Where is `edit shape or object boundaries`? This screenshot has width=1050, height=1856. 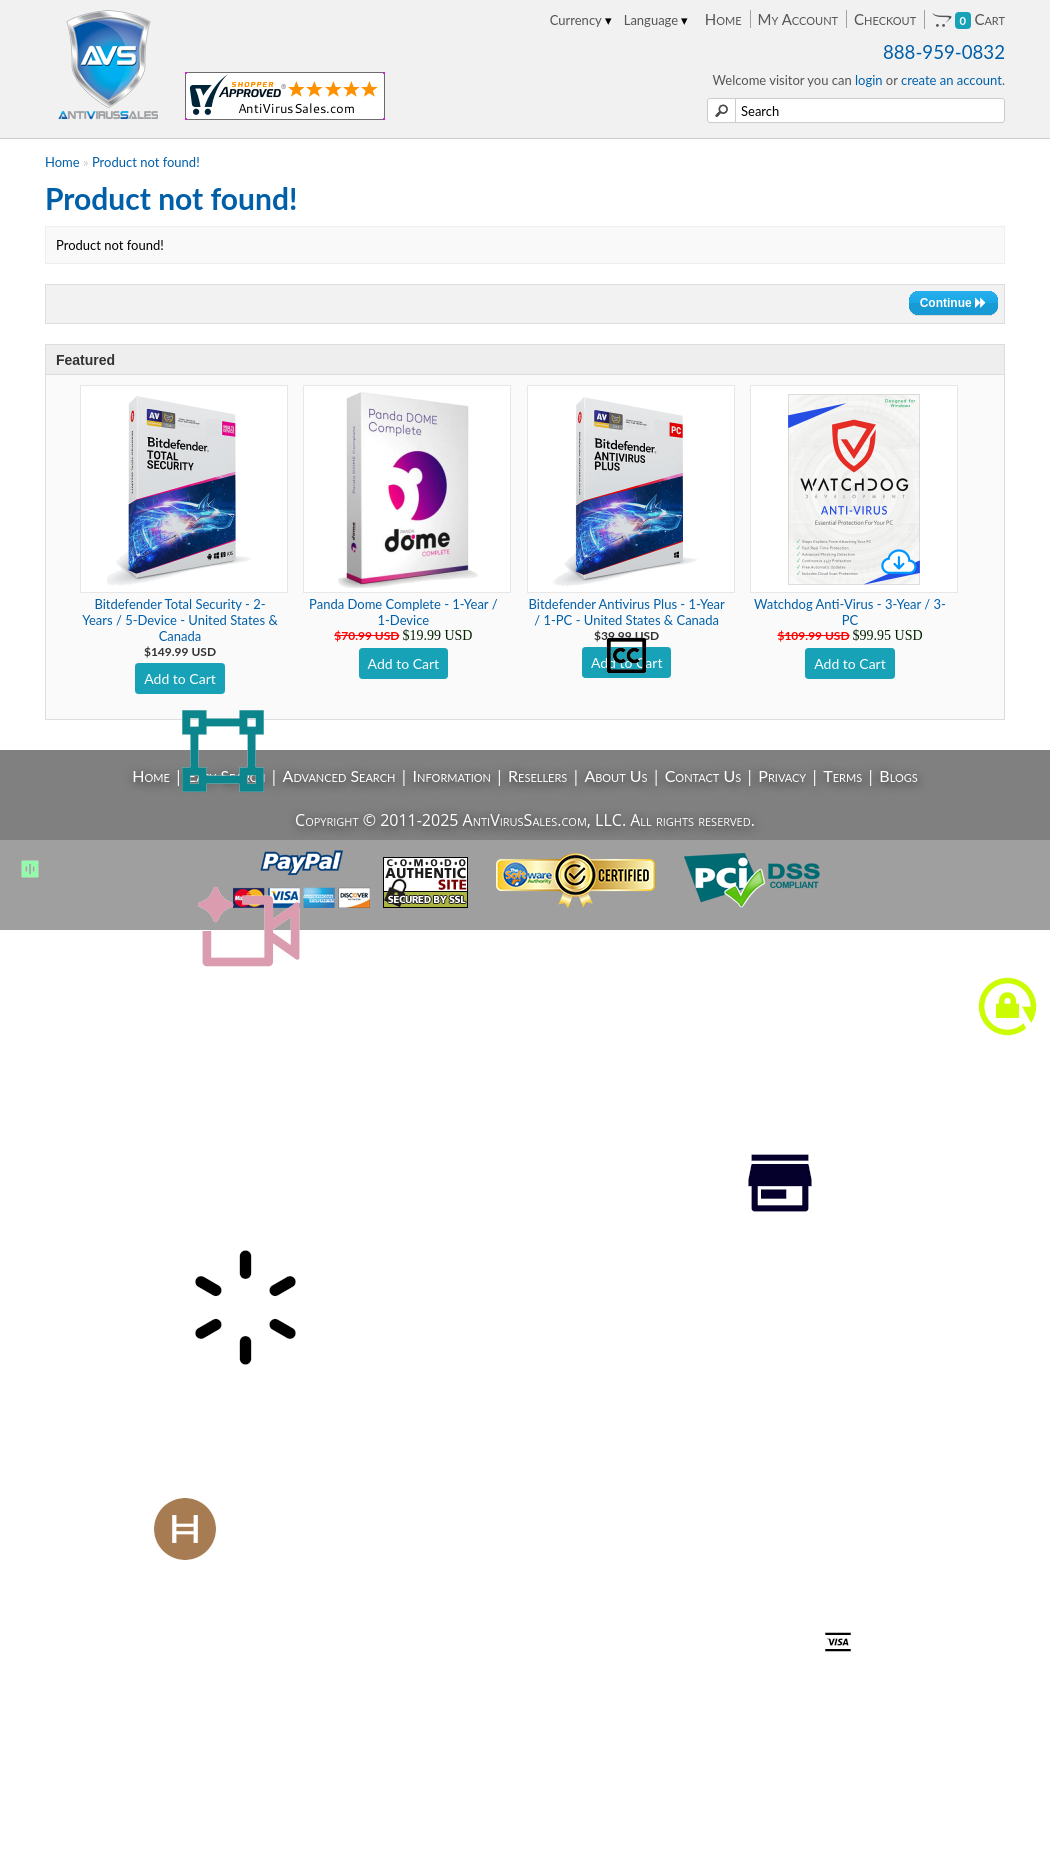
edit shape or object boundaries is located at coordinates (223, 751).